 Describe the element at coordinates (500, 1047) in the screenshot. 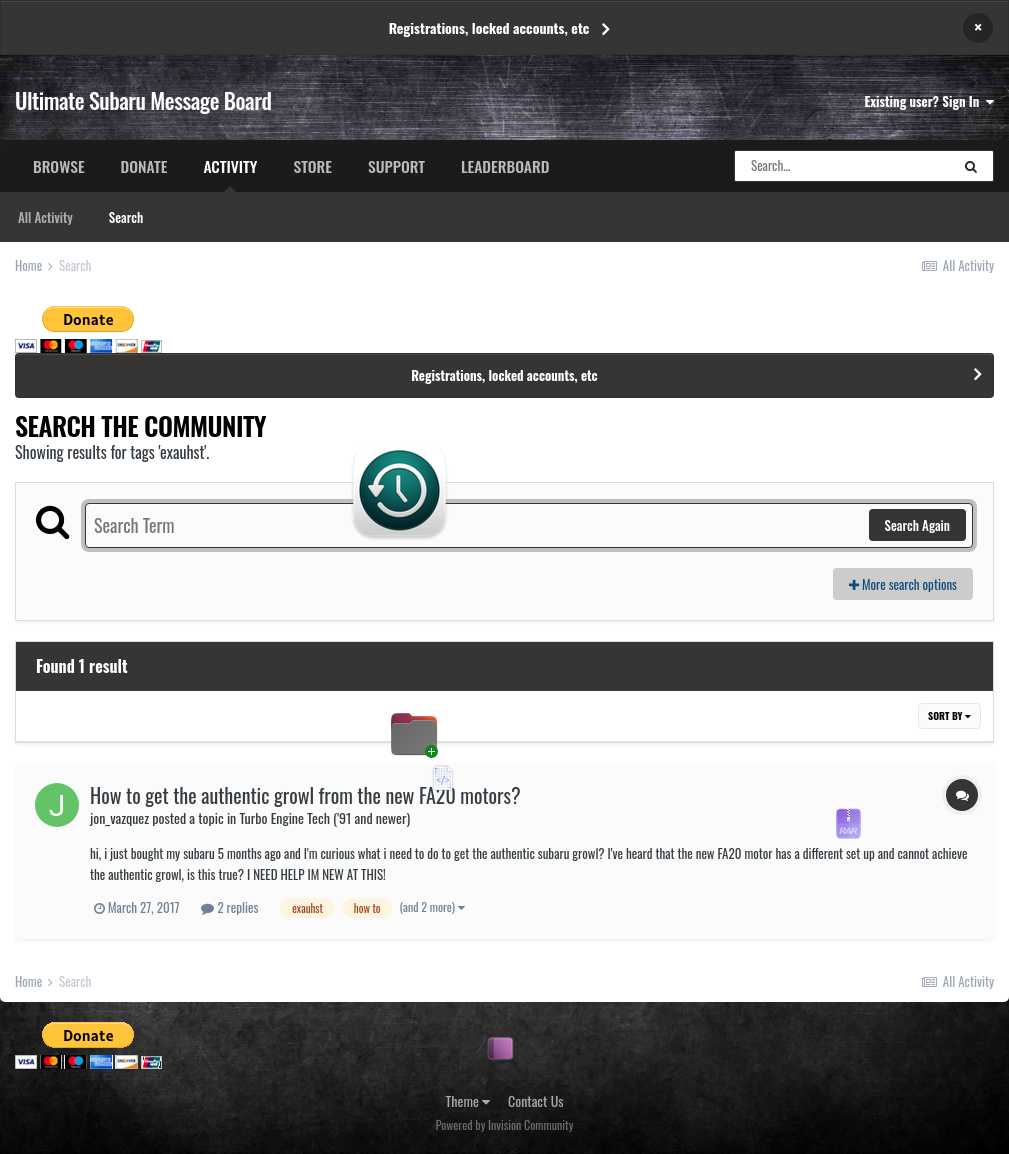

I see `access the desktop folder` at that location.